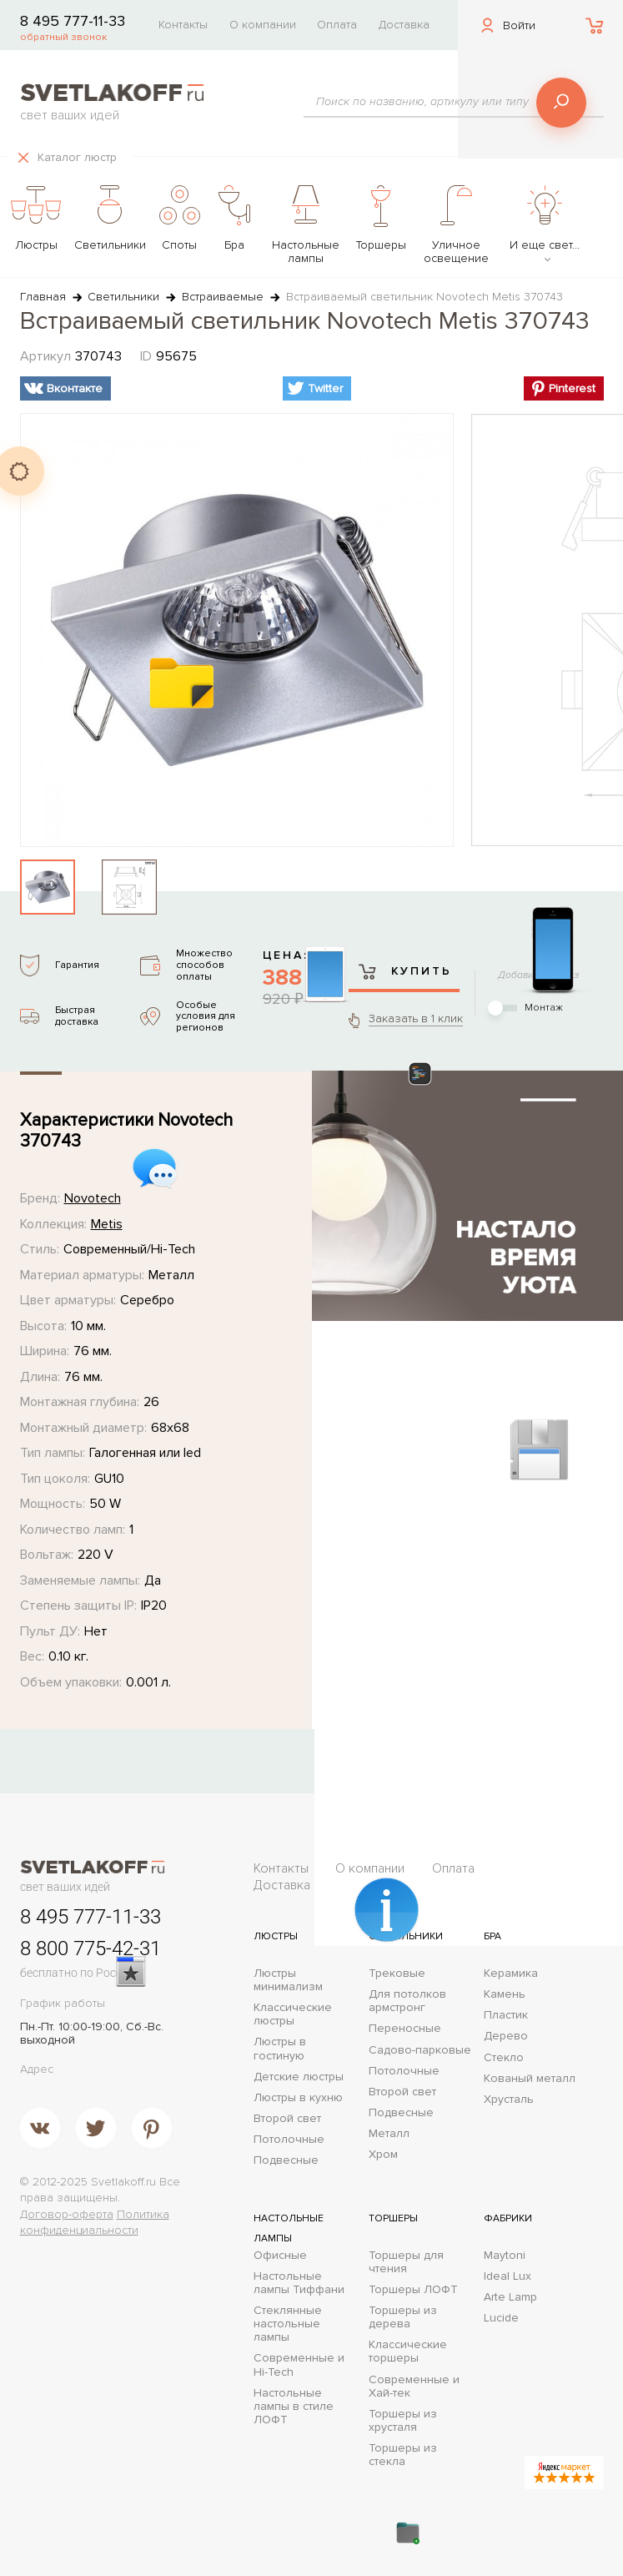 The width and height of the screenshot is (623, 2576). I want to click on open sticky notes folder, so click(181, 684).